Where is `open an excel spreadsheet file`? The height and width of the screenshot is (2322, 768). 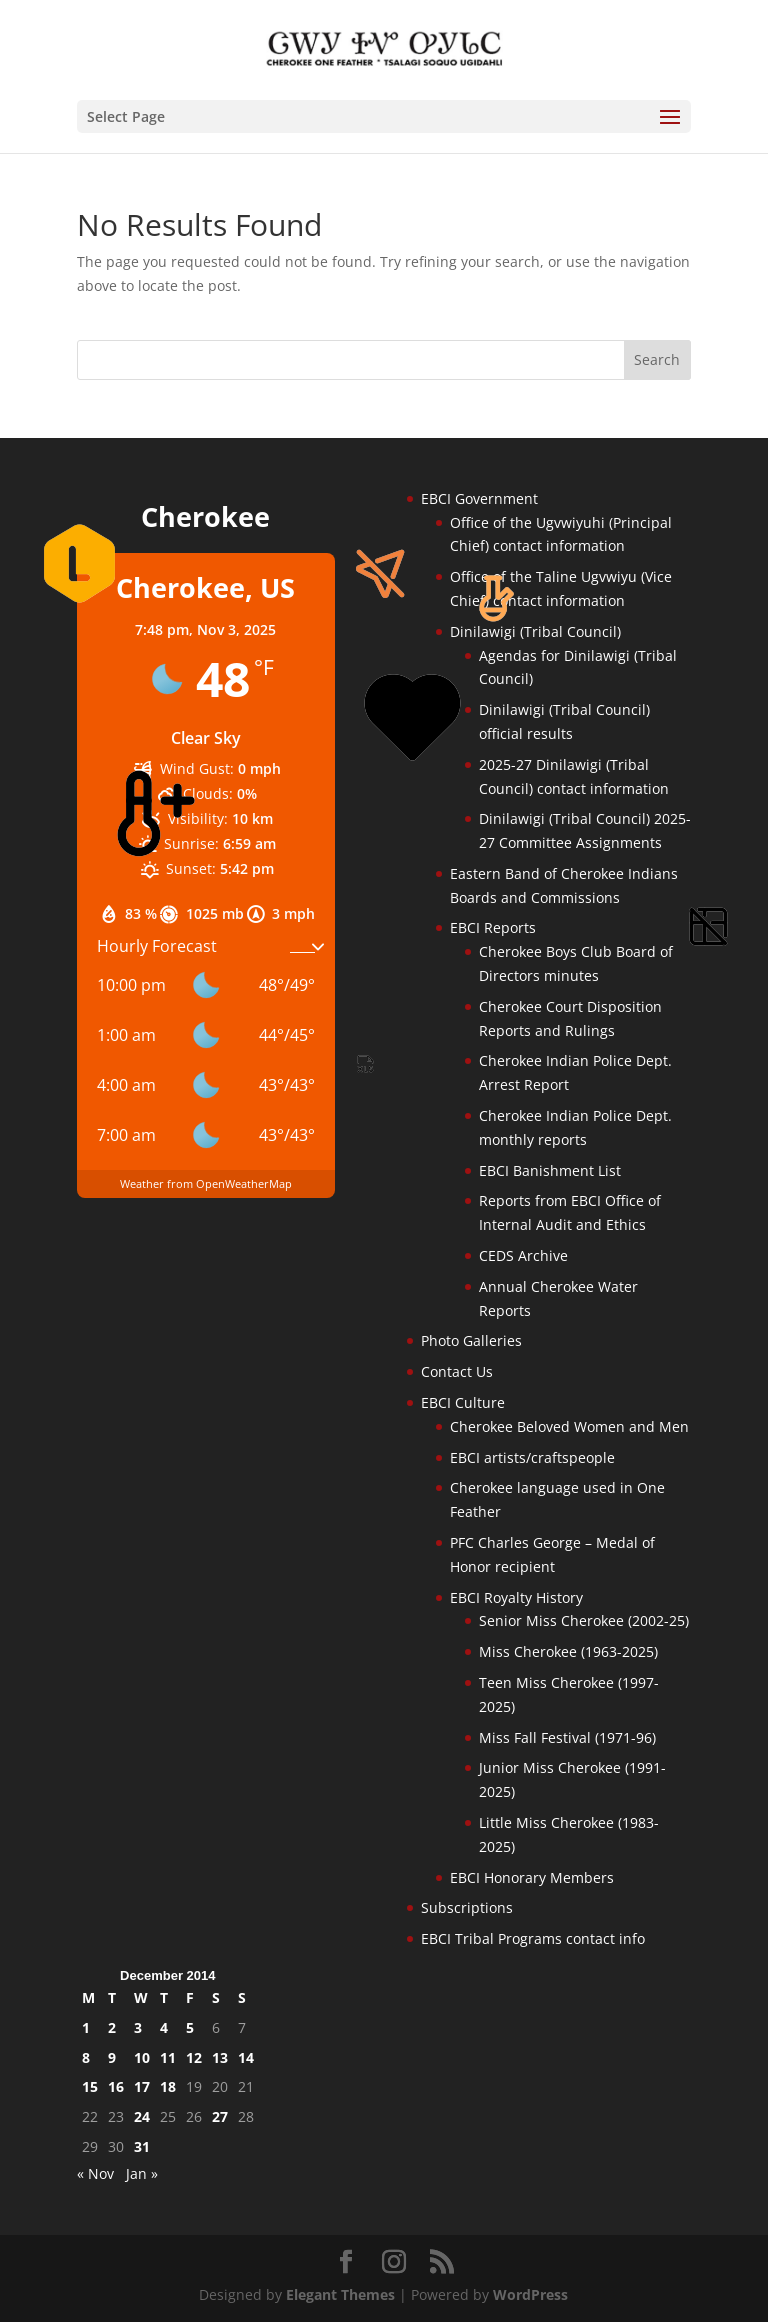 open an excel spreadsheet file is located at coordinates (365, 1064).